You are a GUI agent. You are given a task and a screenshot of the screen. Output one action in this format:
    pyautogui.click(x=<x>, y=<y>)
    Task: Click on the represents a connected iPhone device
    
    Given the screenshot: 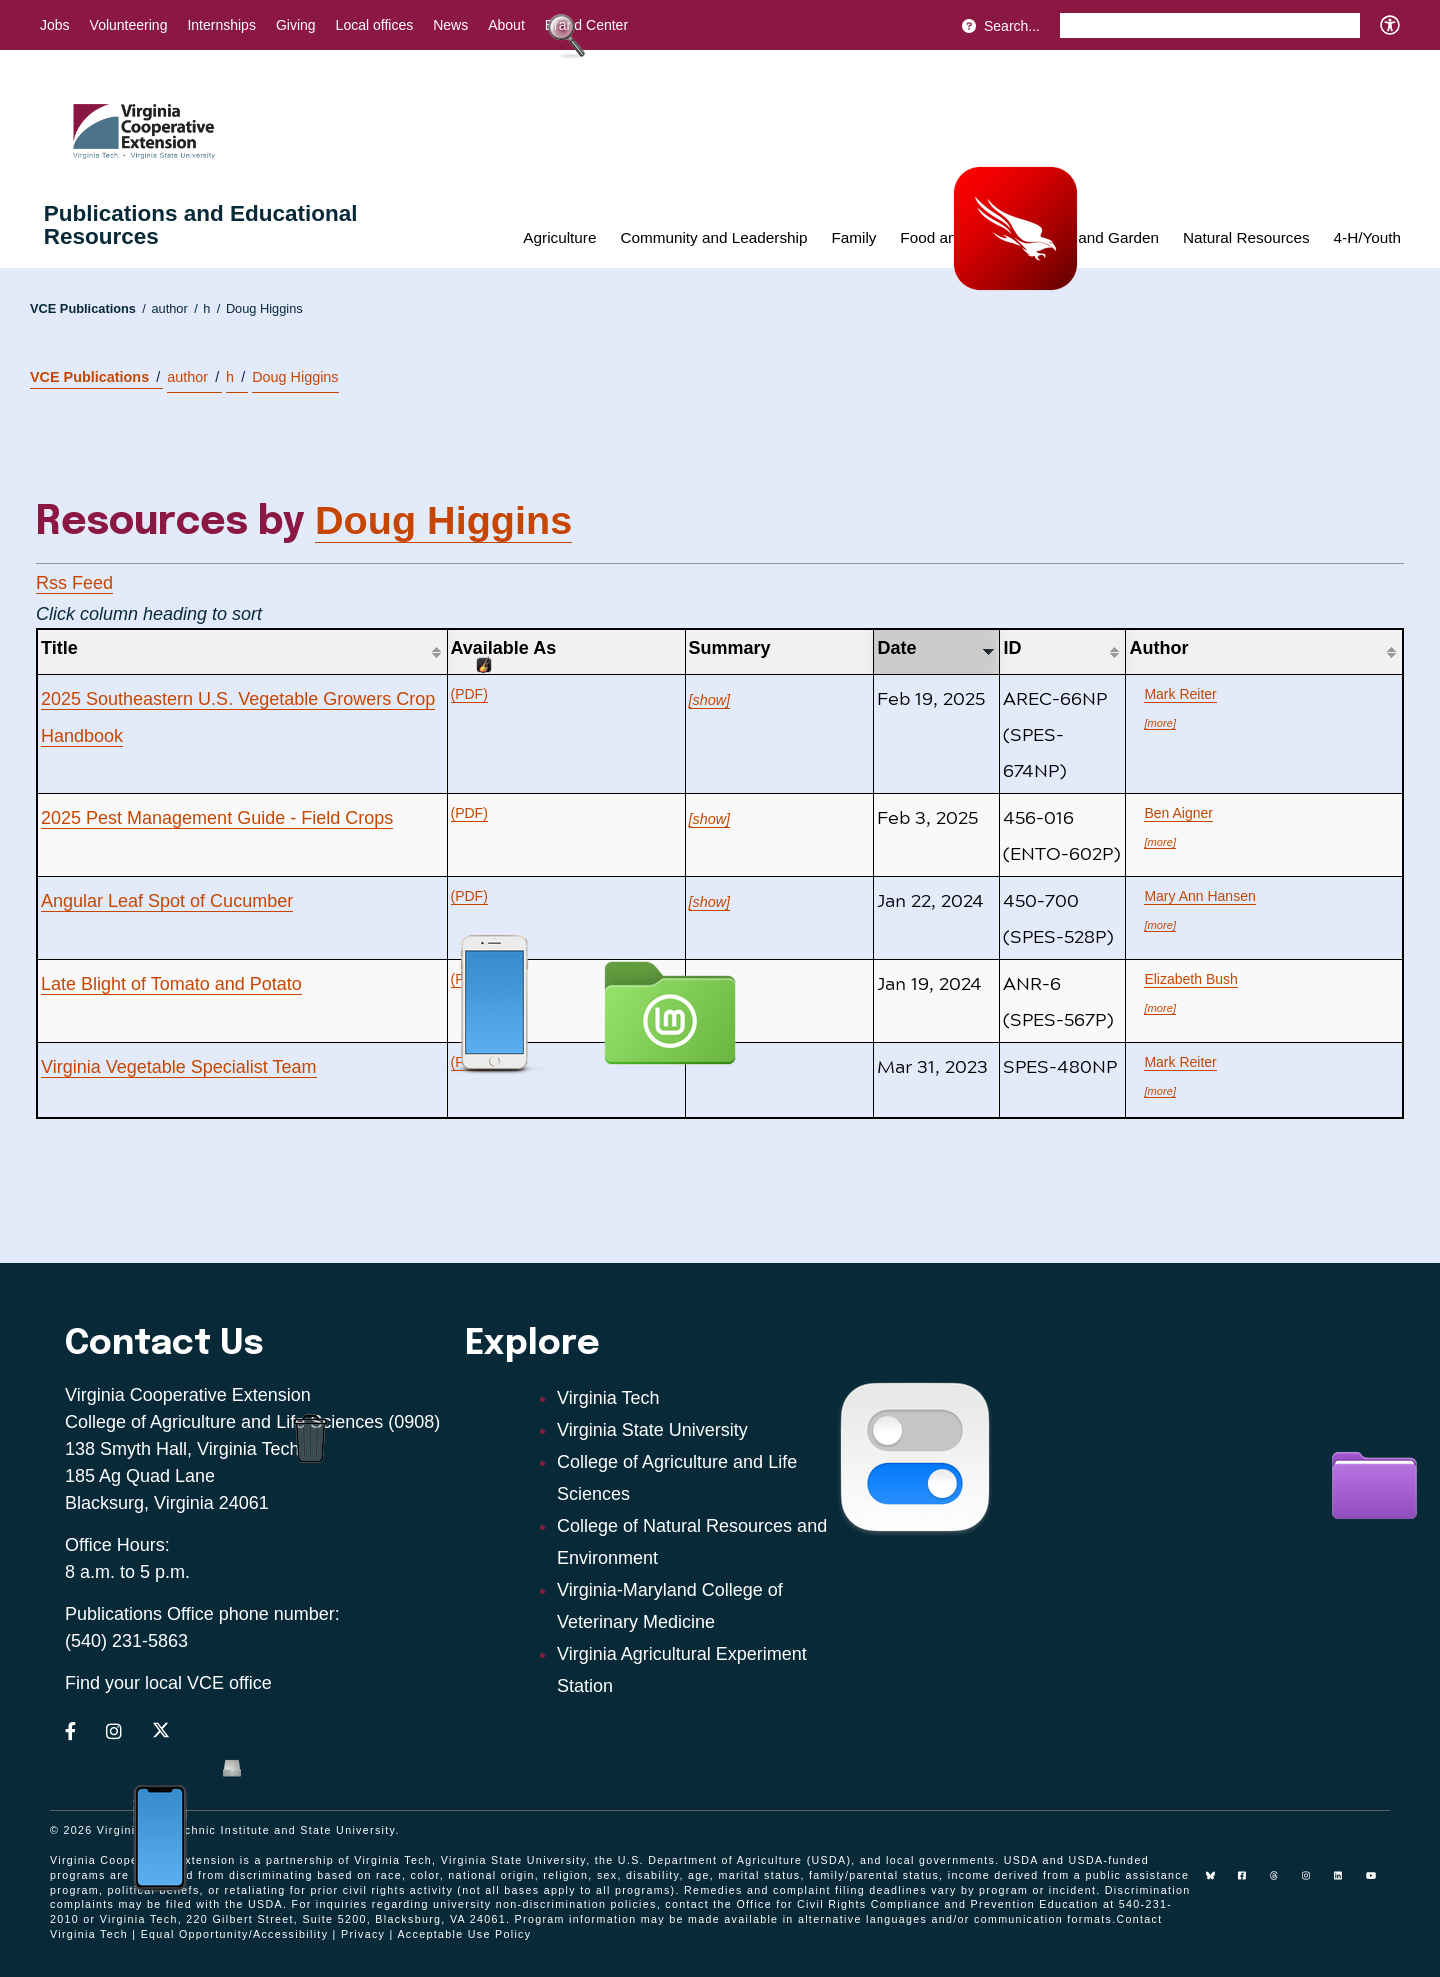 What is the action you would take?
    pyautogui.click(x=494, y=1004)
    